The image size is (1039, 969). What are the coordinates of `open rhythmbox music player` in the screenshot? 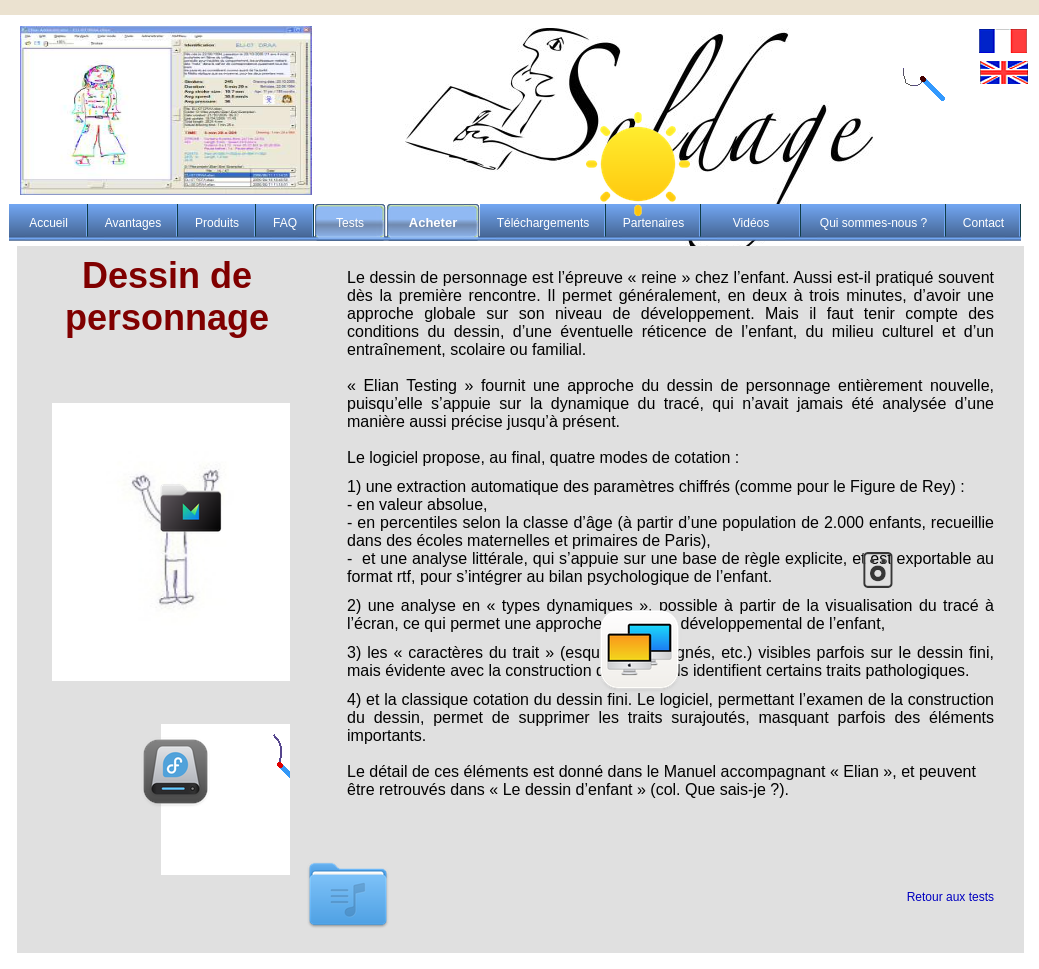 It's located at (879, 570).